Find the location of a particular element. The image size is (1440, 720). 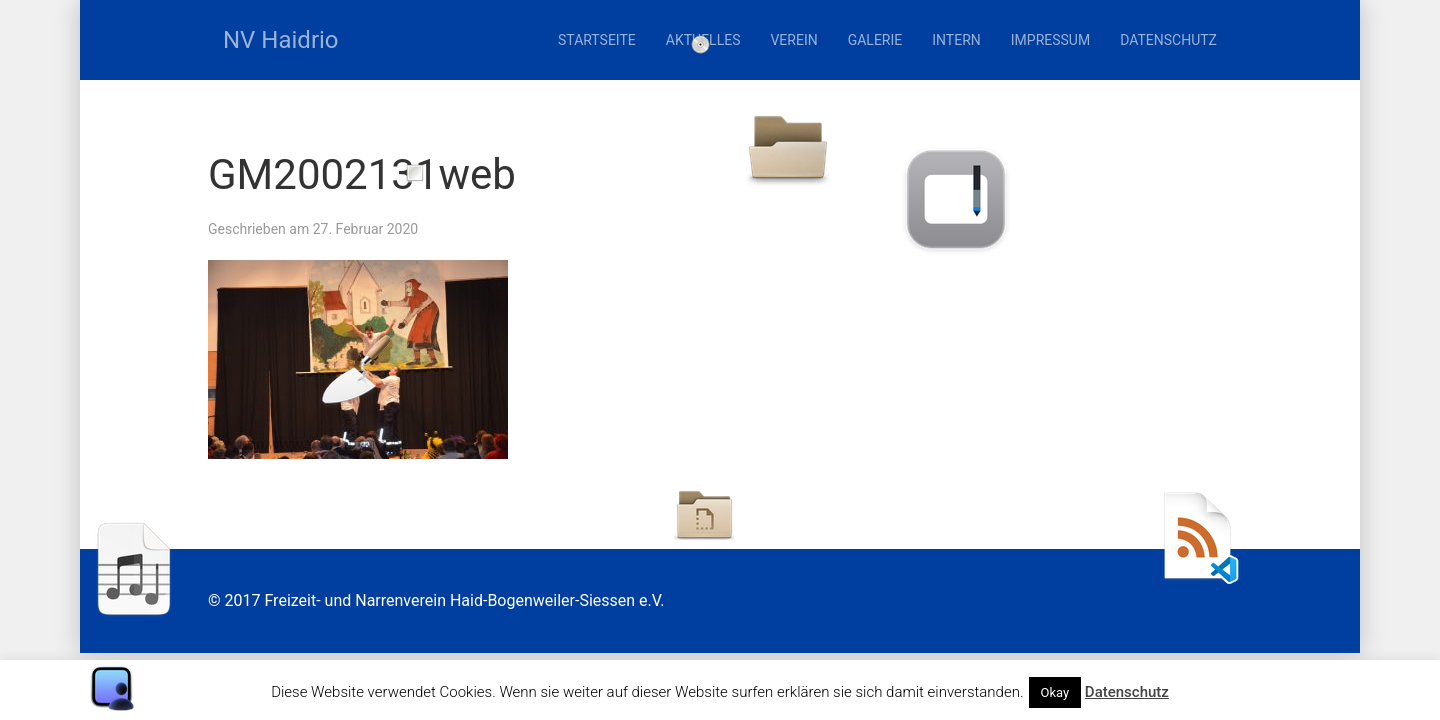

start or join a screen sharing session is located at coordinates (111, 686).